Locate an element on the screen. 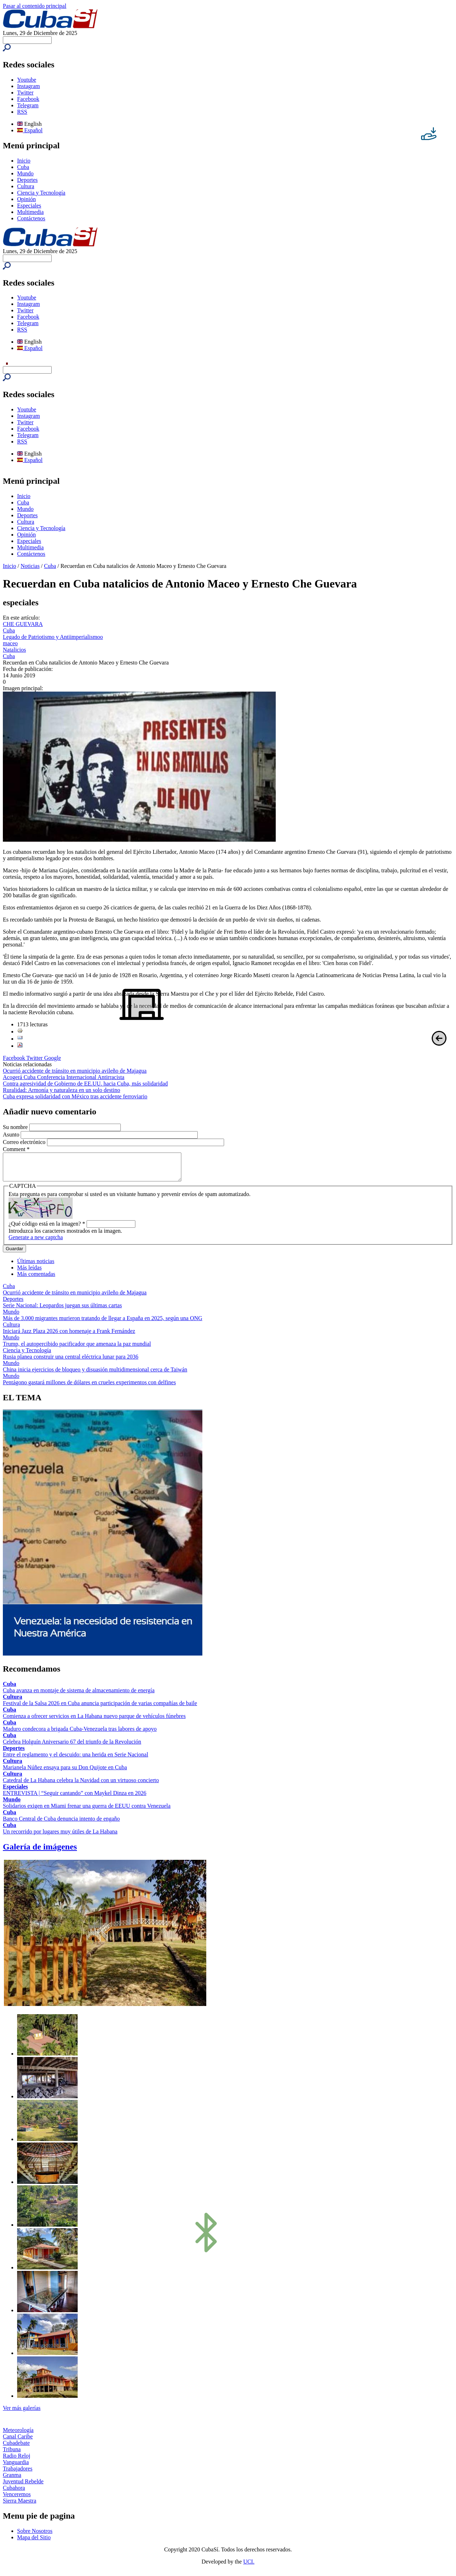 Image resolution: width=456 pixels, height=2576 pixels. go back to the previous screen is located at coordinates (439, 1038).